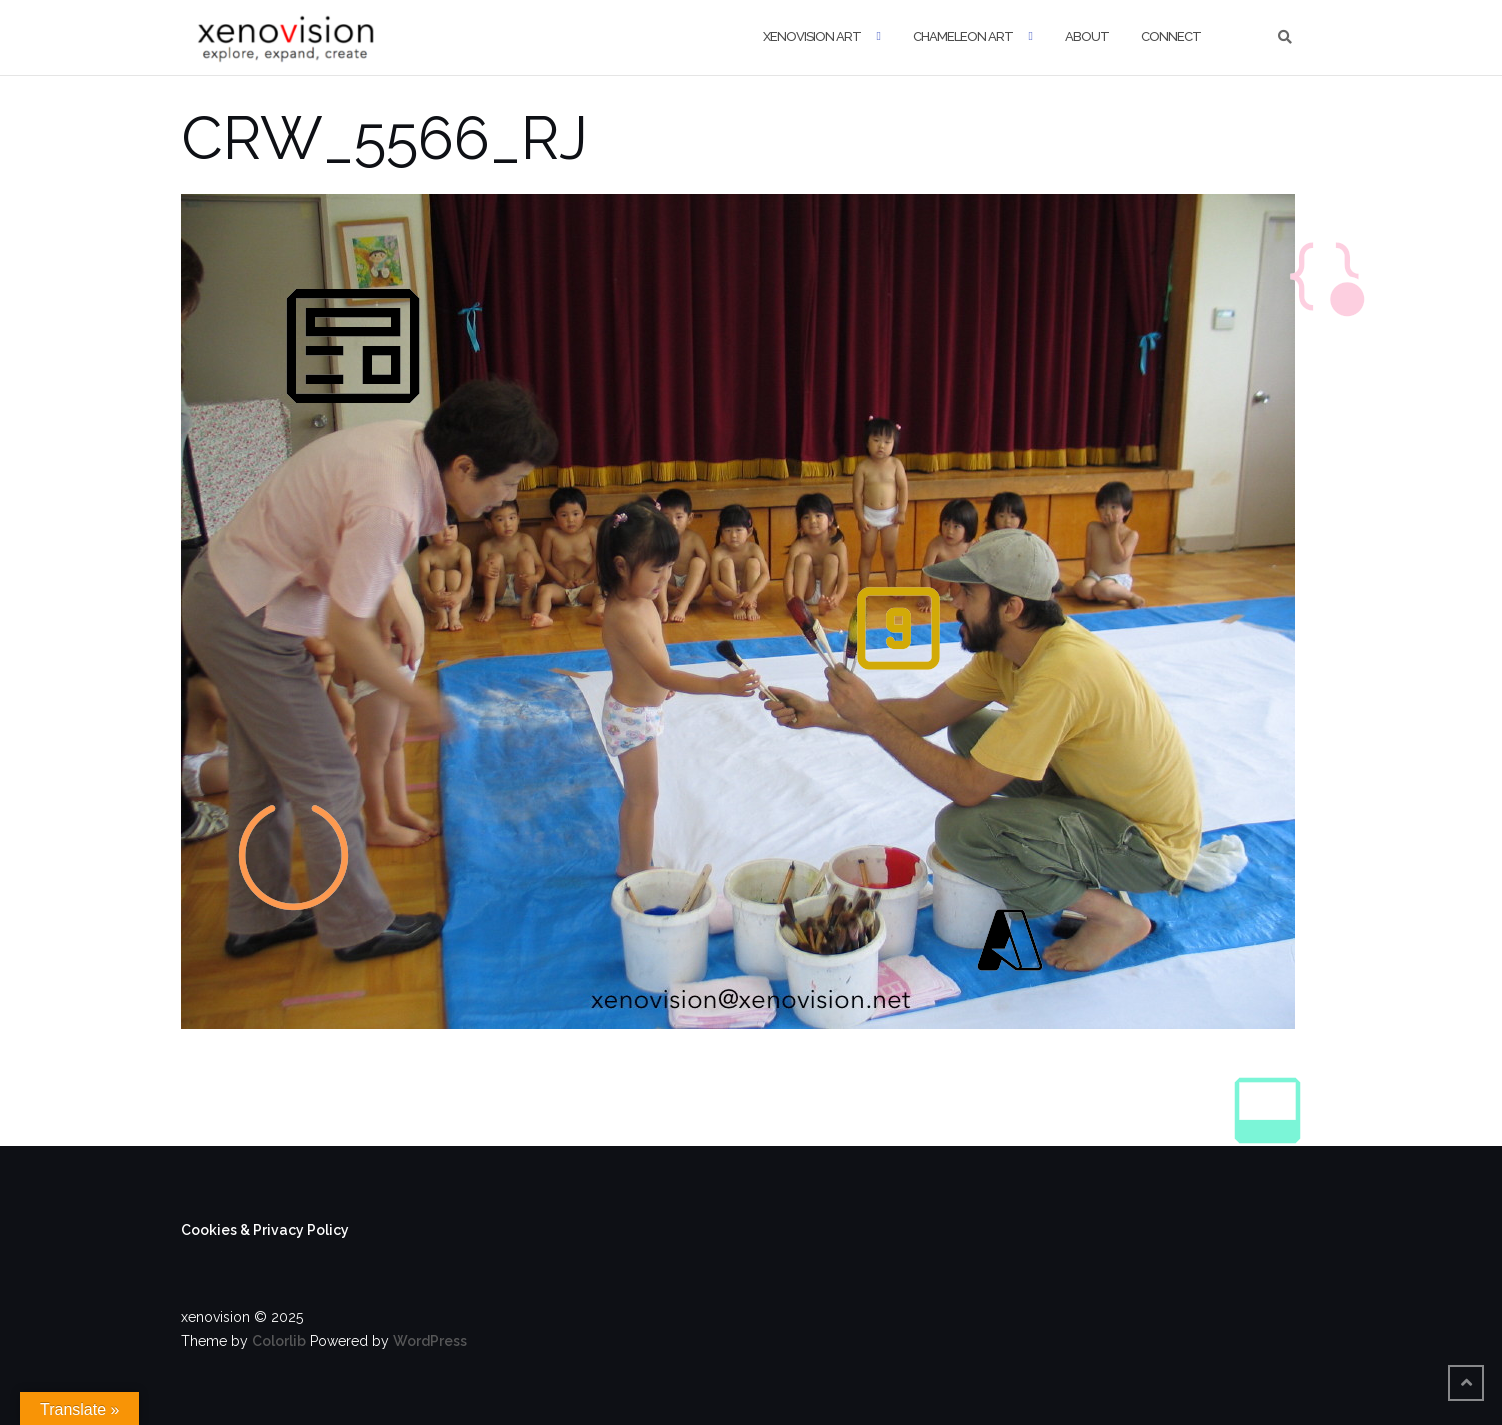 The image size is (1502, 1425). What do you see at coordinates (1267, 1110) in the screenshot?
I see `toggle bottom panel visibility` at bounding box center [1267, 1110].